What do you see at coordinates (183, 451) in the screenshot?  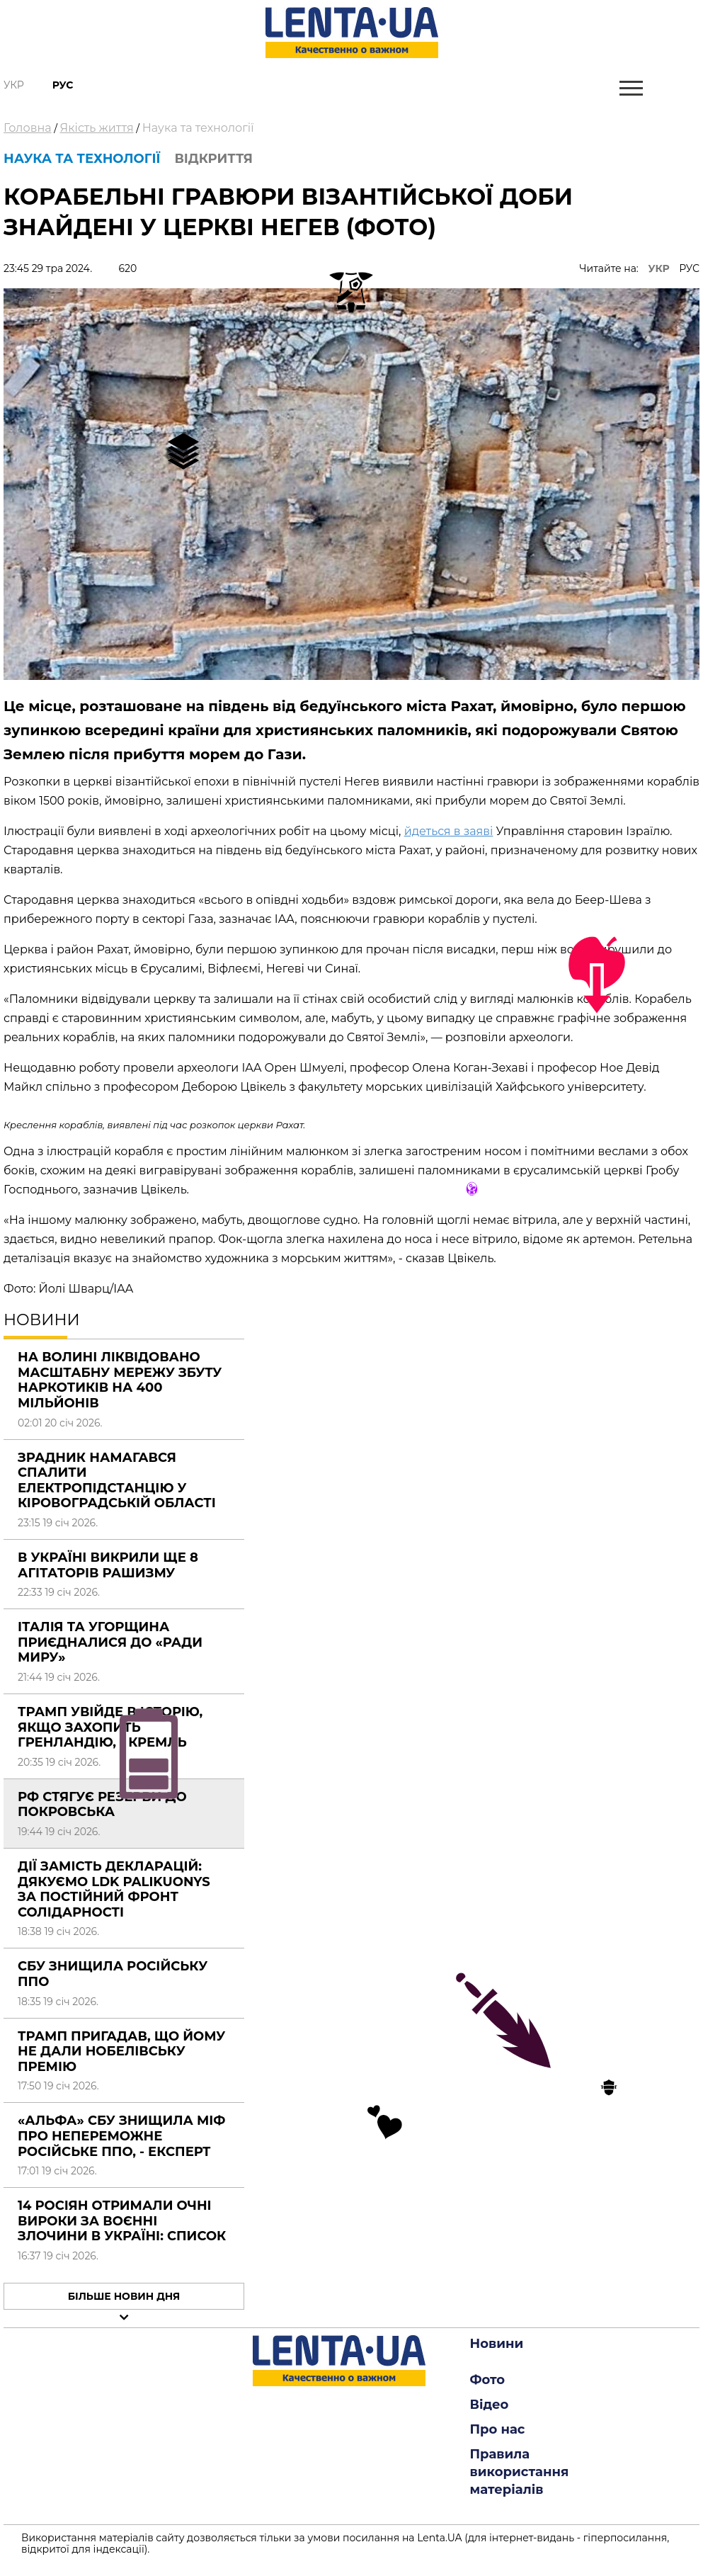 I see `view layers or stacked elements` at bounding box center [183, 451].